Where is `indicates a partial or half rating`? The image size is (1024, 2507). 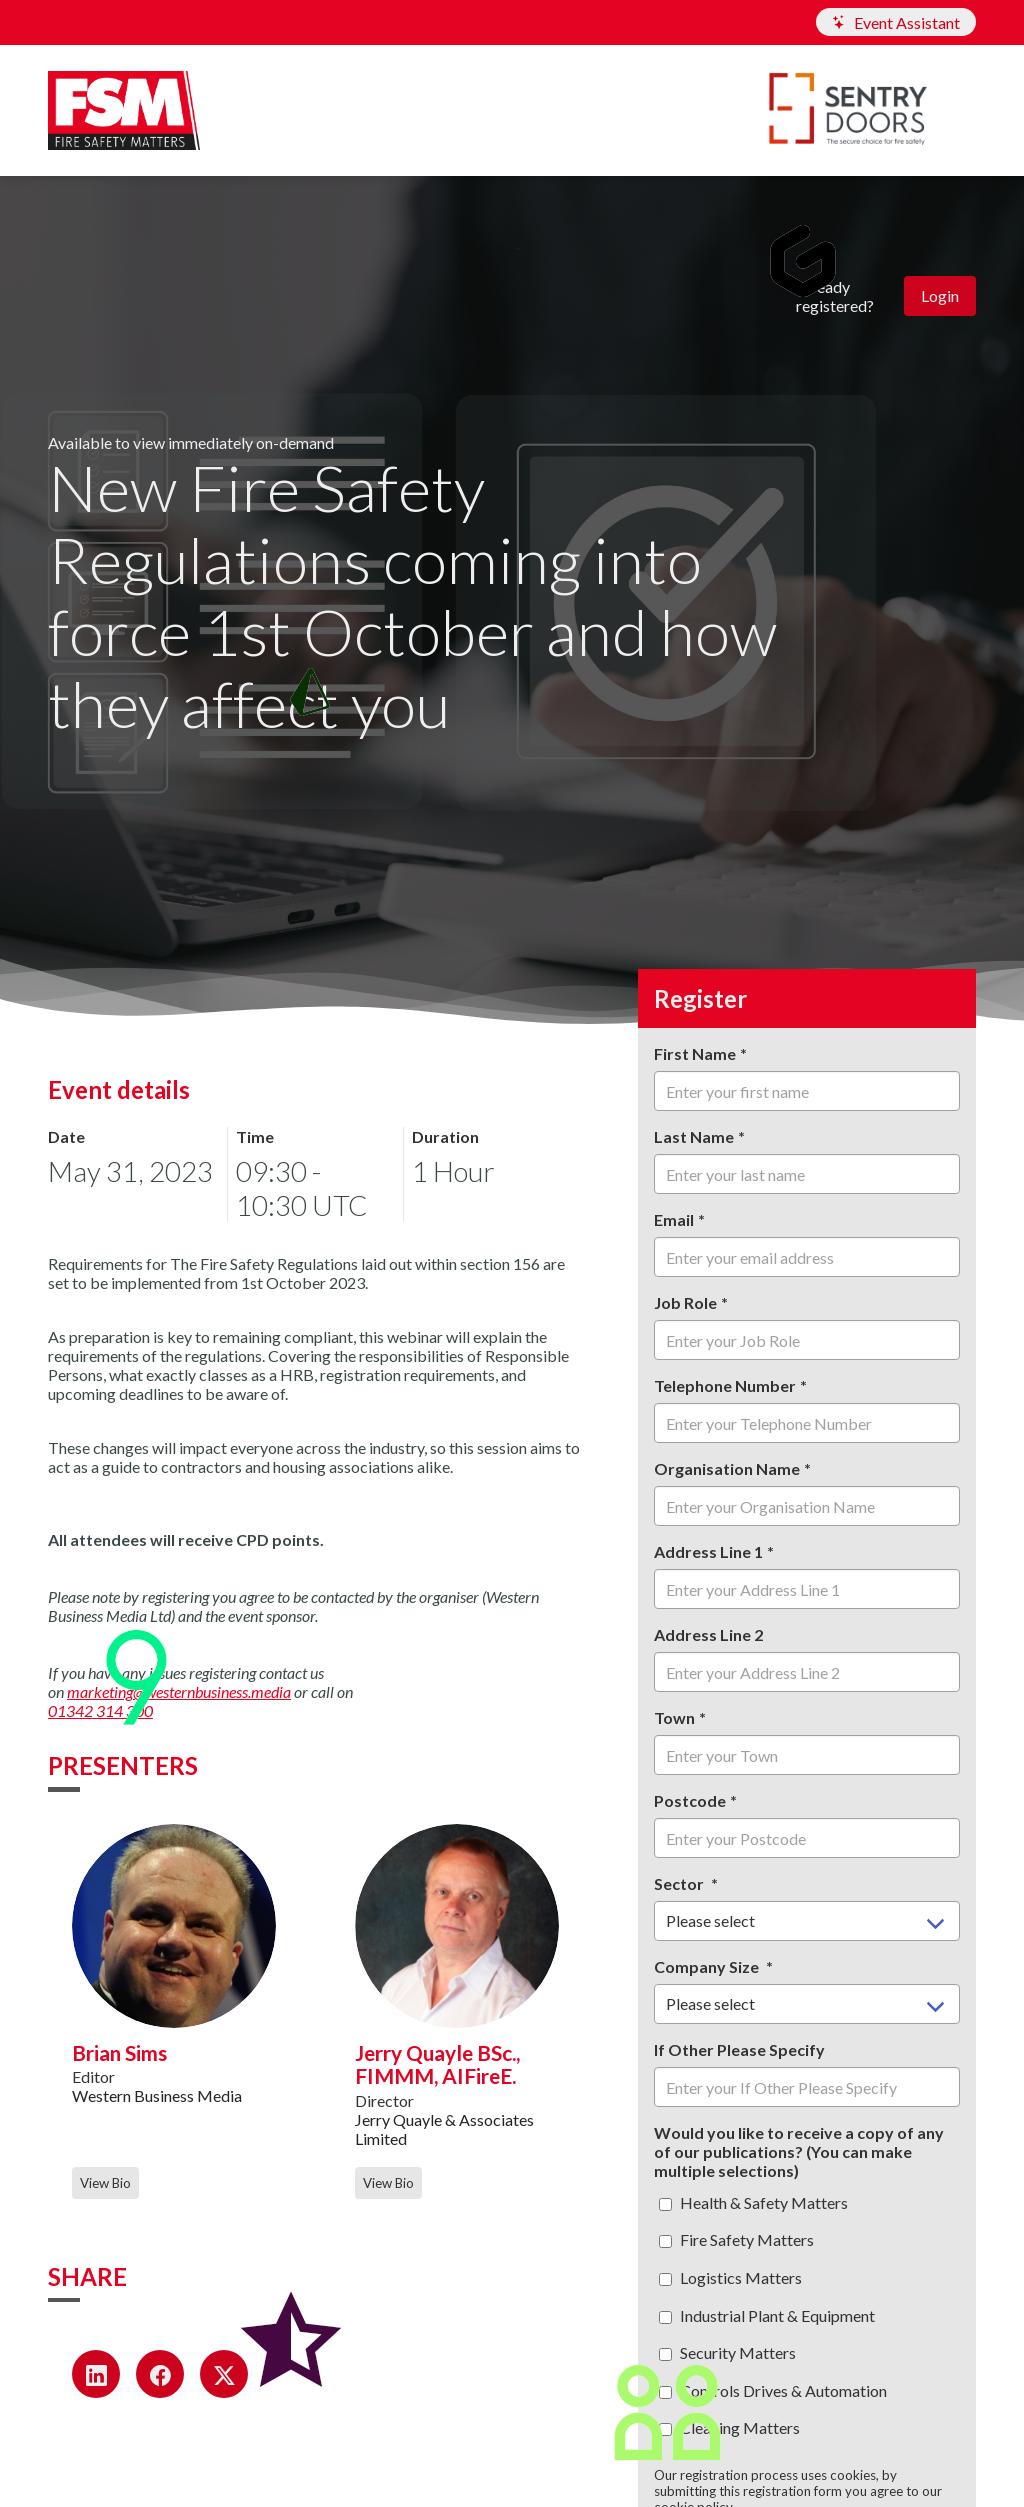 indicates a partial or half rating is located at coordinates (291, 2342).